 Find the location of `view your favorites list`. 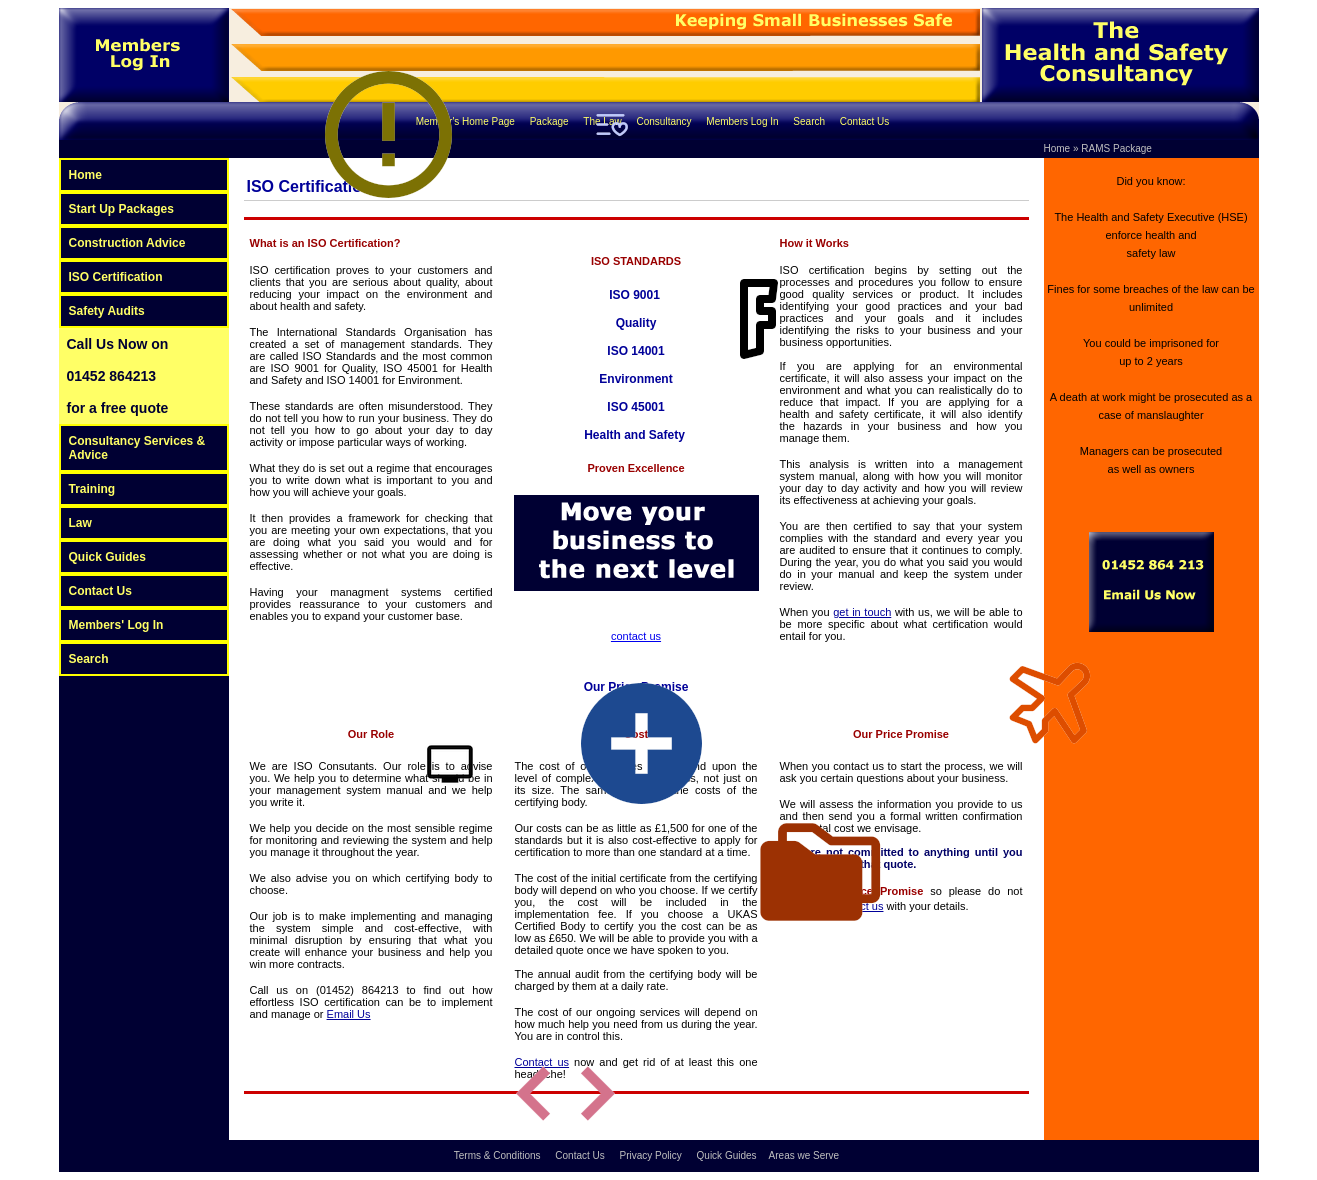

view your favorites list is located at coordinates (610, 124).